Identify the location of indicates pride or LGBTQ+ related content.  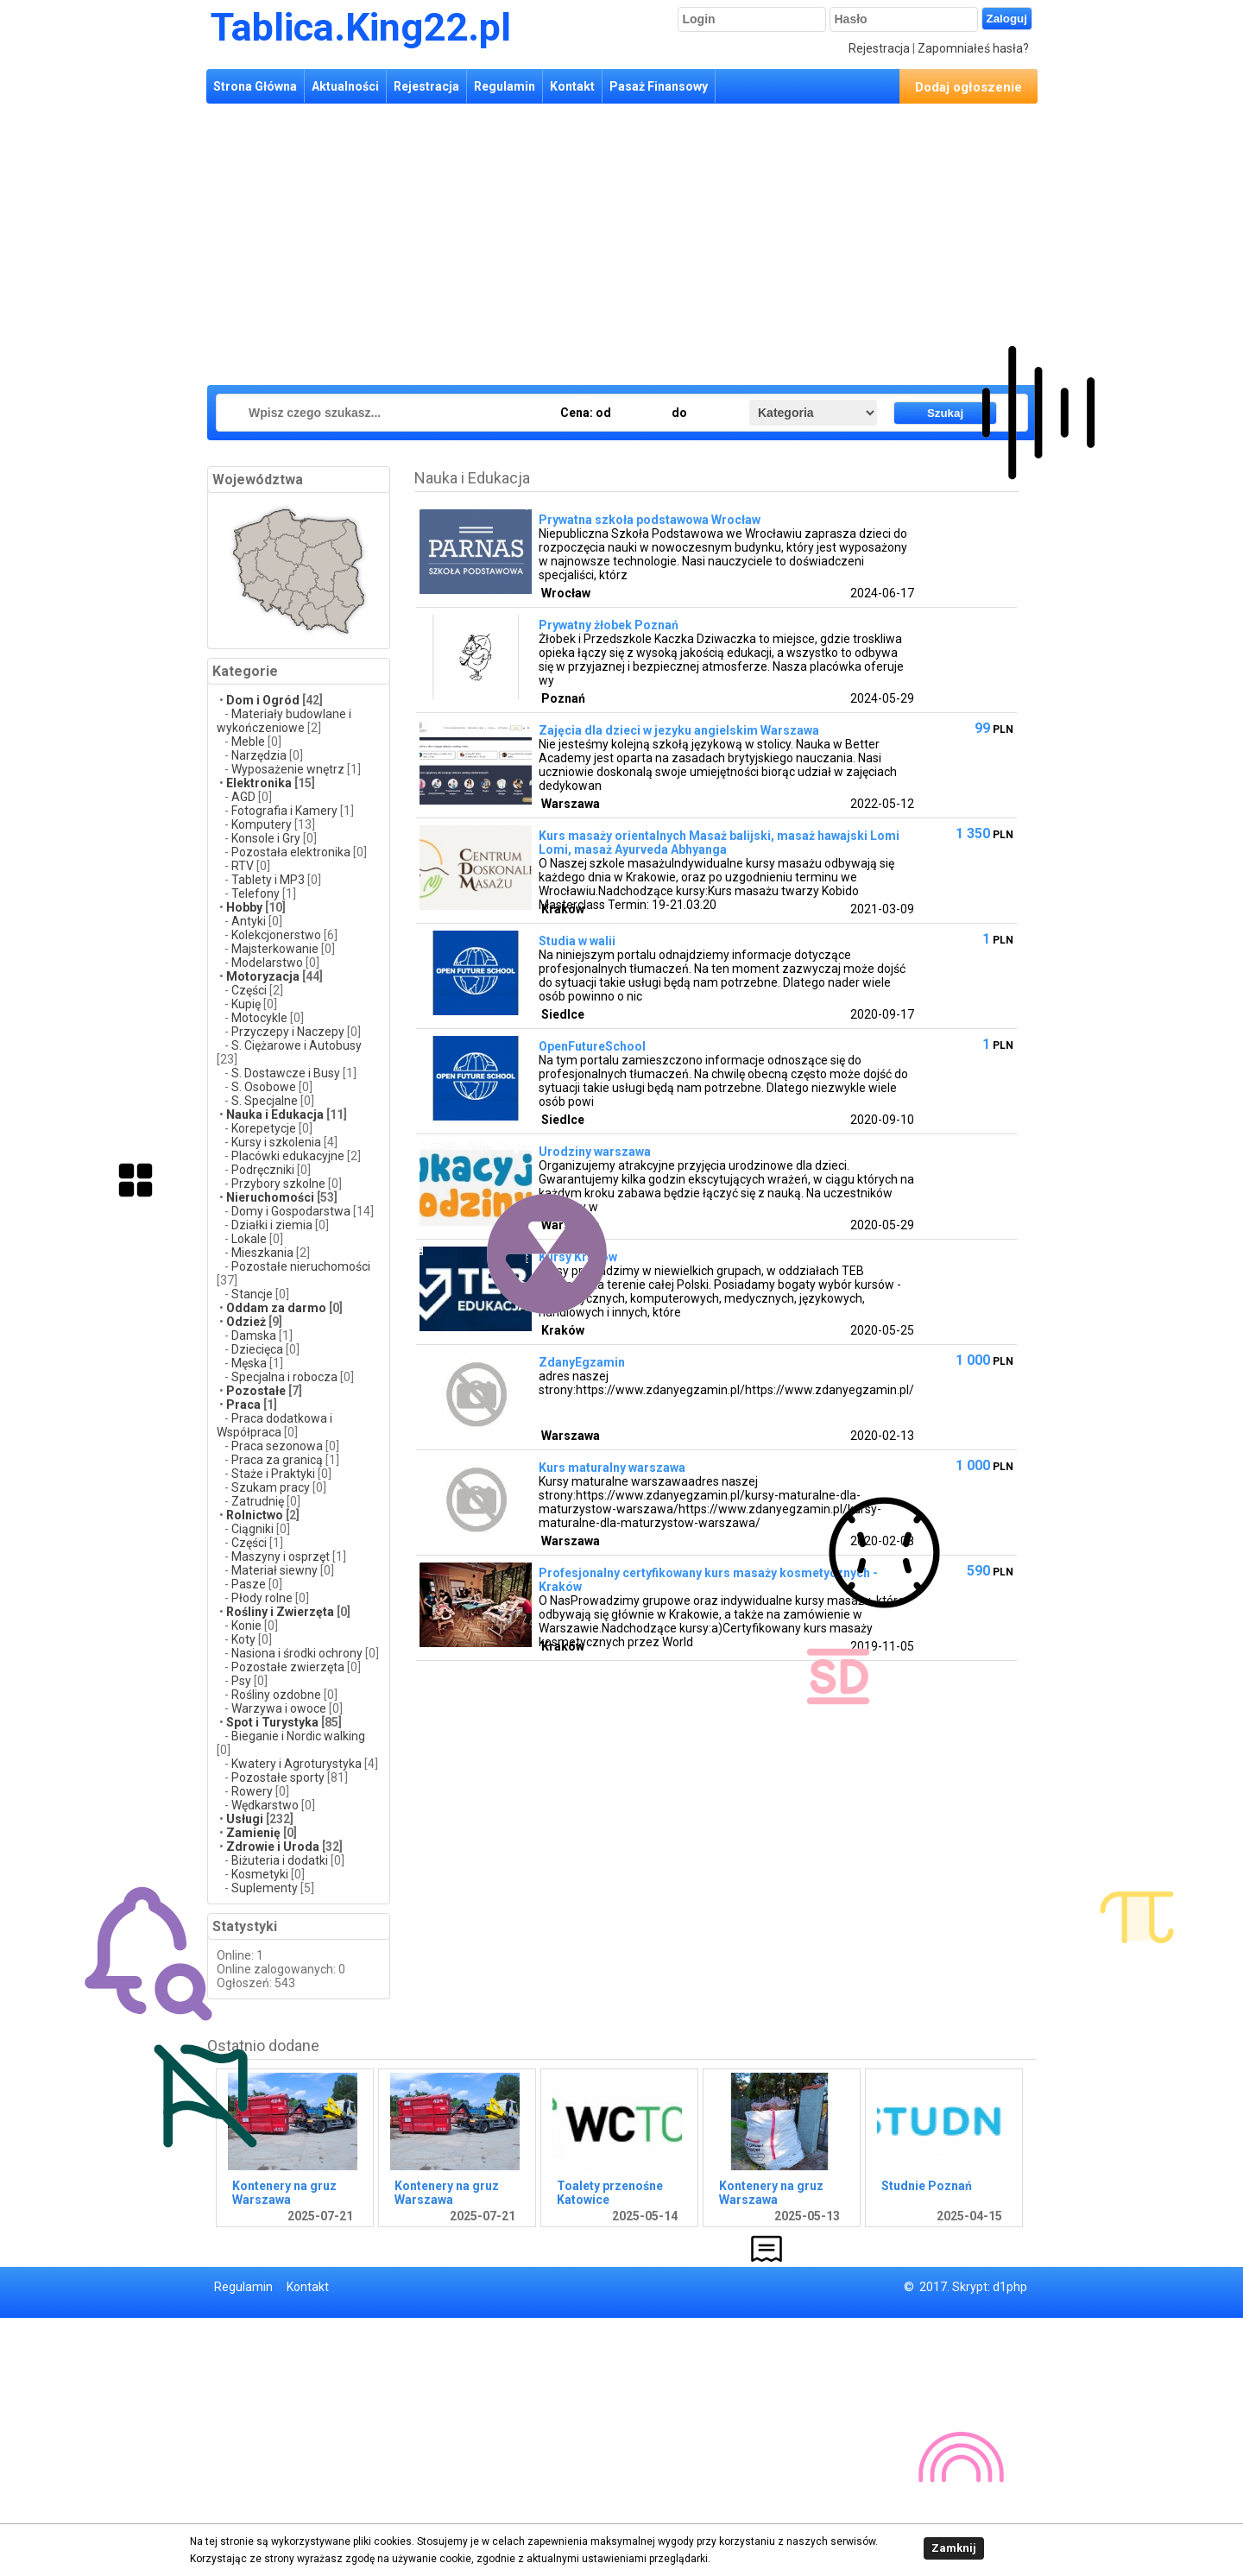
(961, 2459).